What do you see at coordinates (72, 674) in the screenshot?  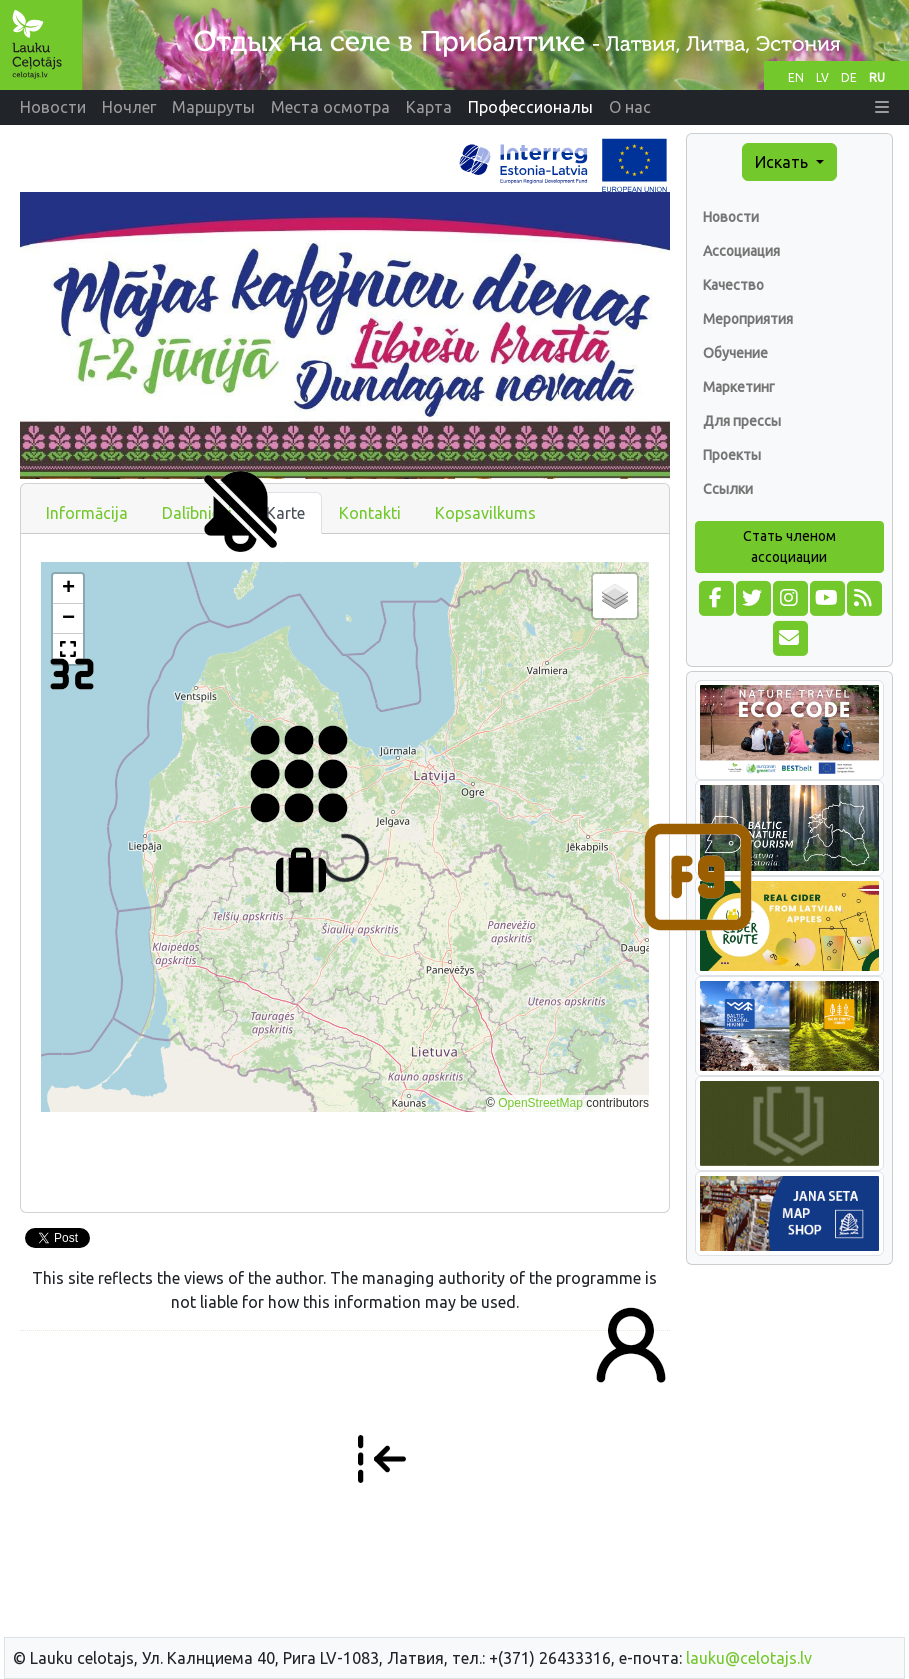 I see `indicates item number or position 32 in a list` at bounding box center [72, 674].